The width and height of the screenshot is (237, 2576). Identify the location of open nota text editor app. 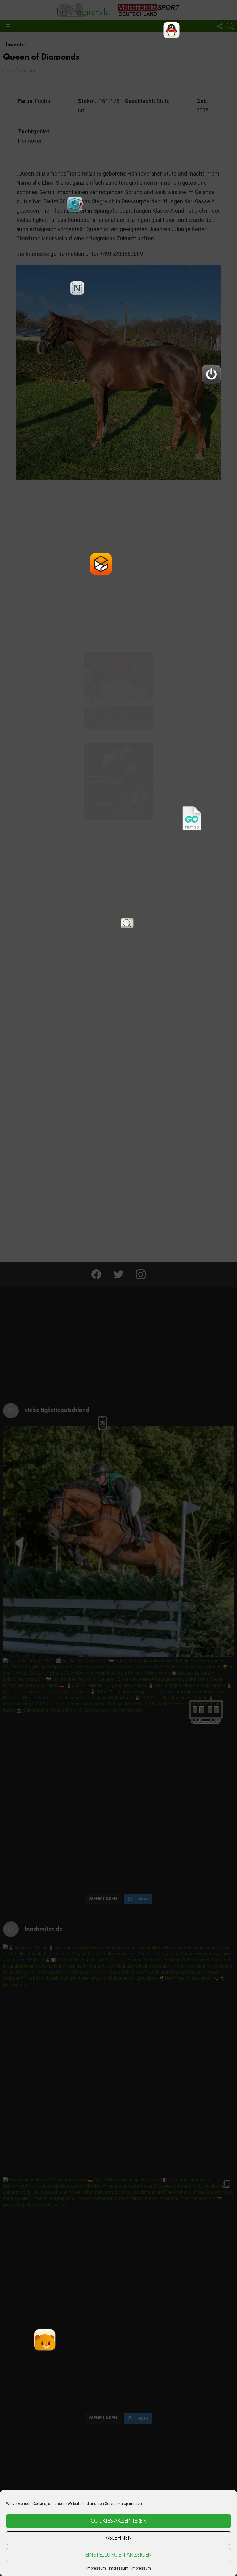
(77, 288).